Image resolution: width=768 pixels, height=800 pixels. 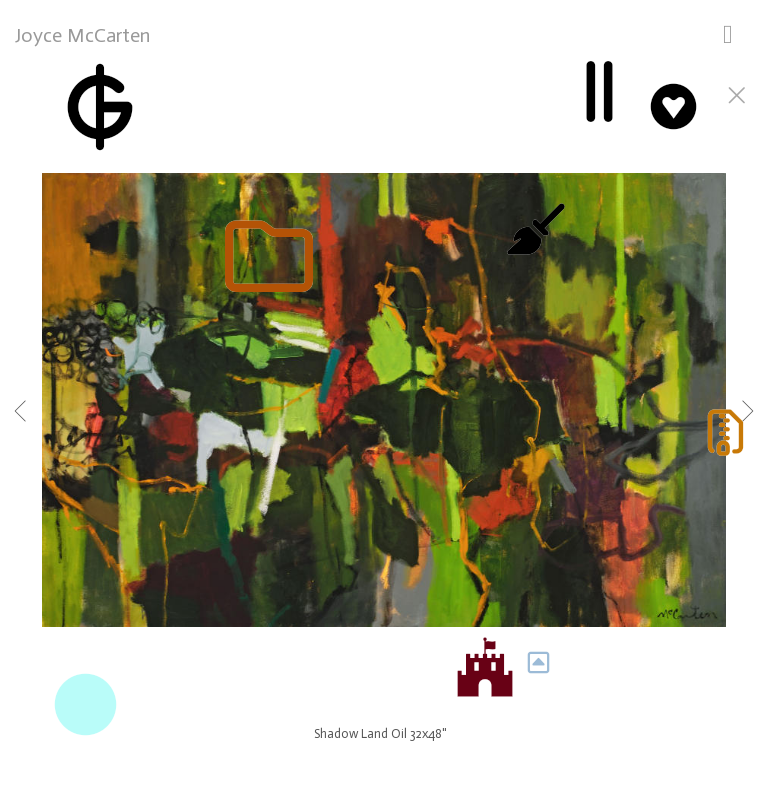 I want to click on compressed or zipped file, so click(x=725, y=431).